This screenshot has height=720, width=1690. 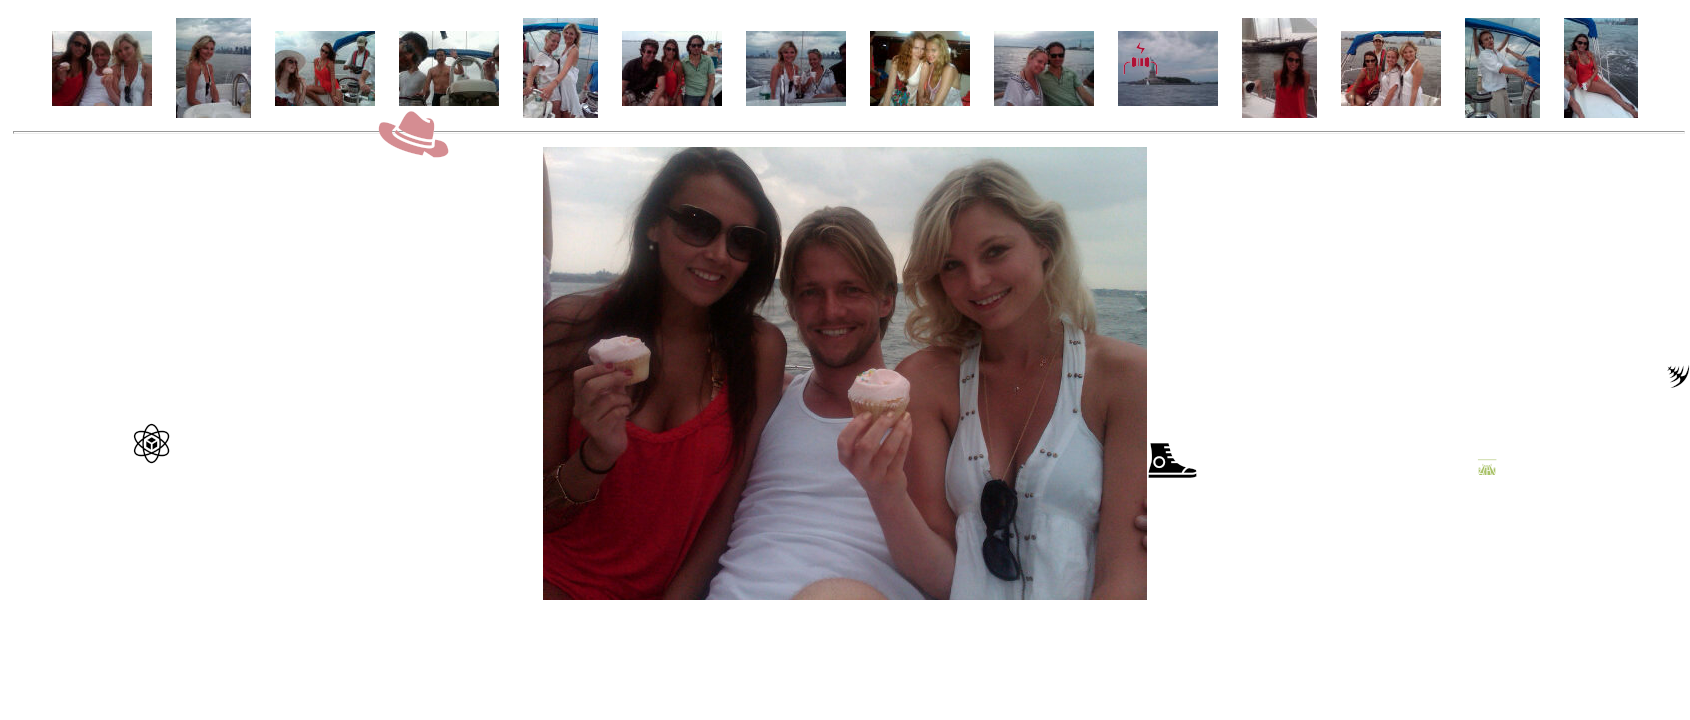 I want to click on select a detective or spy character, so click(x=413, y=134).